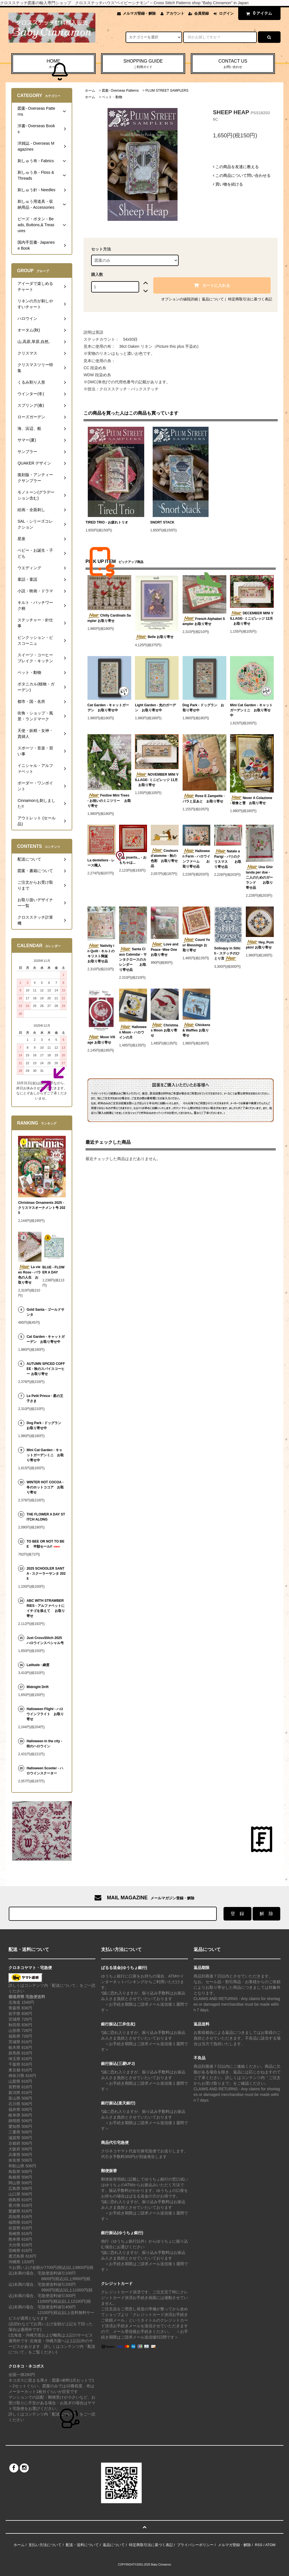 This screenshot has width=289, height=2576. I want to click on view notifications, so click(60, 72).